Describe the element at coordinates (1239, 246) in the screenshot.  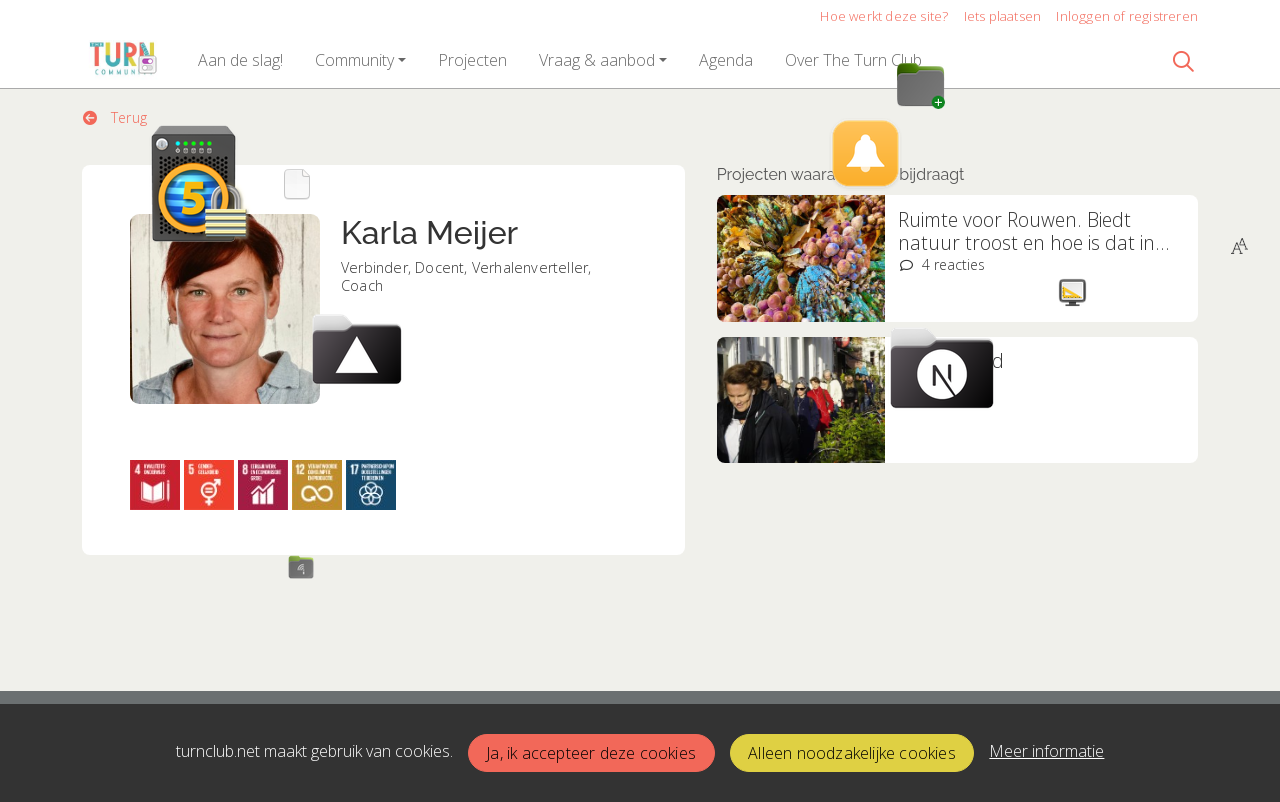
I see `access font settings and typography options` at that location.